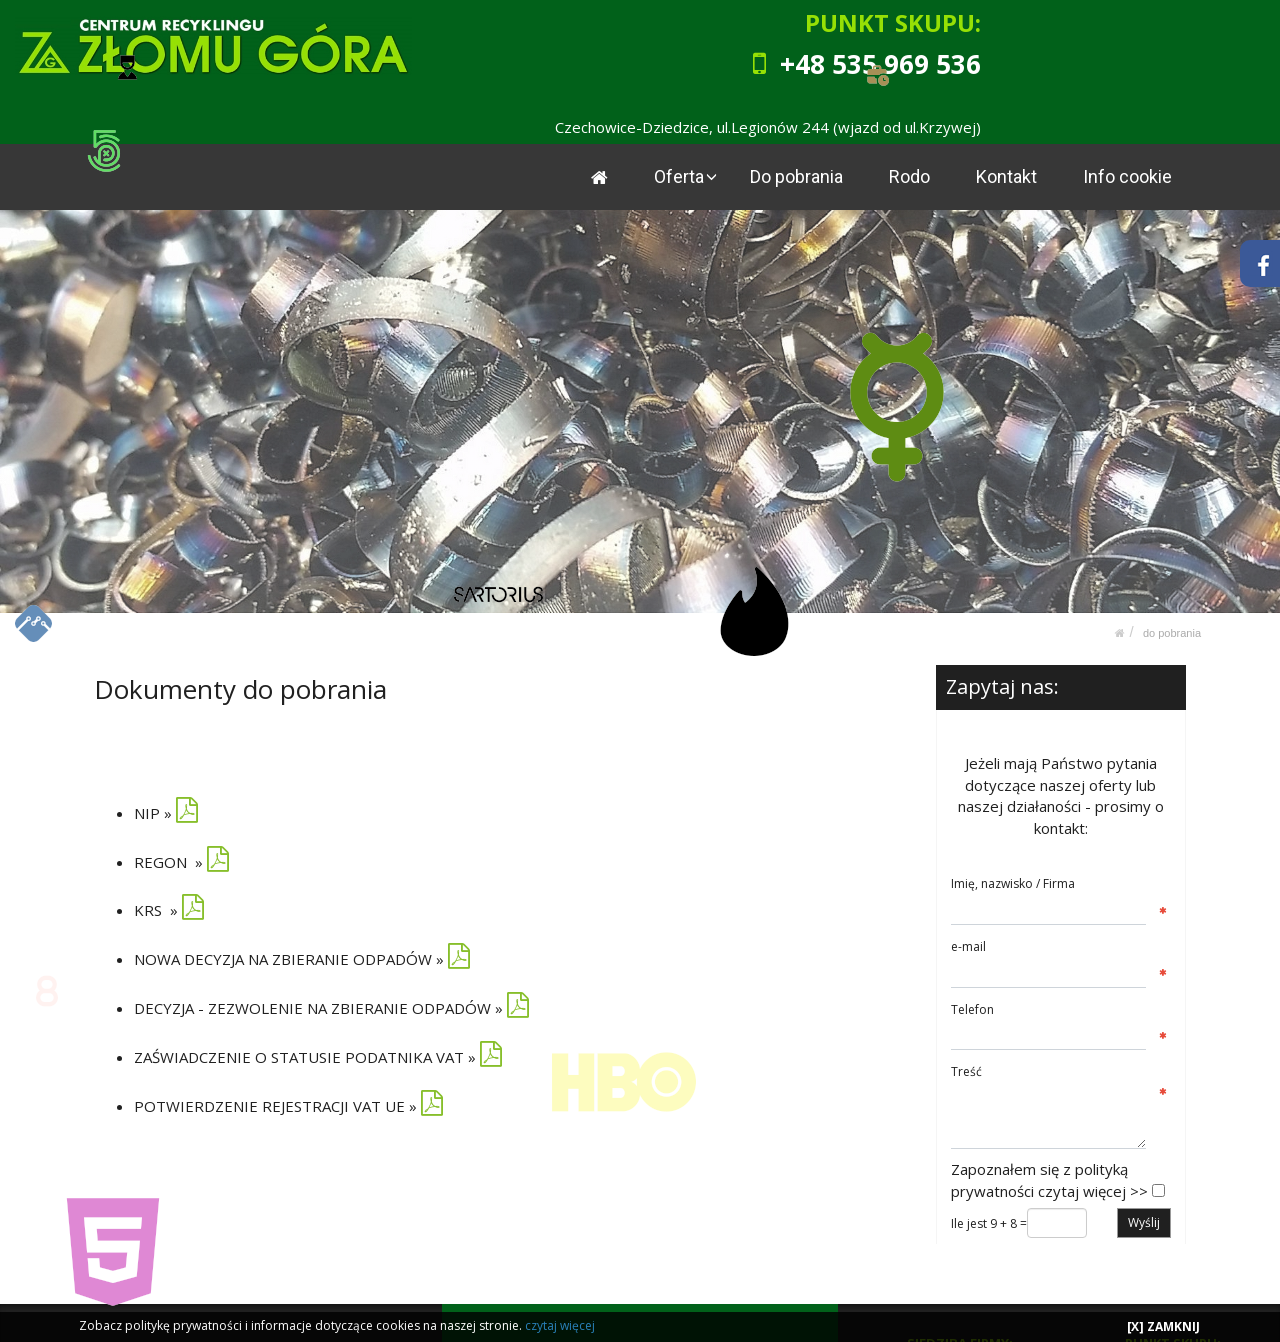  Describe the element at coordinates (897, 405) in the screenshot. I see `indicates mercury as a planetary or astrological symbol` at that location.